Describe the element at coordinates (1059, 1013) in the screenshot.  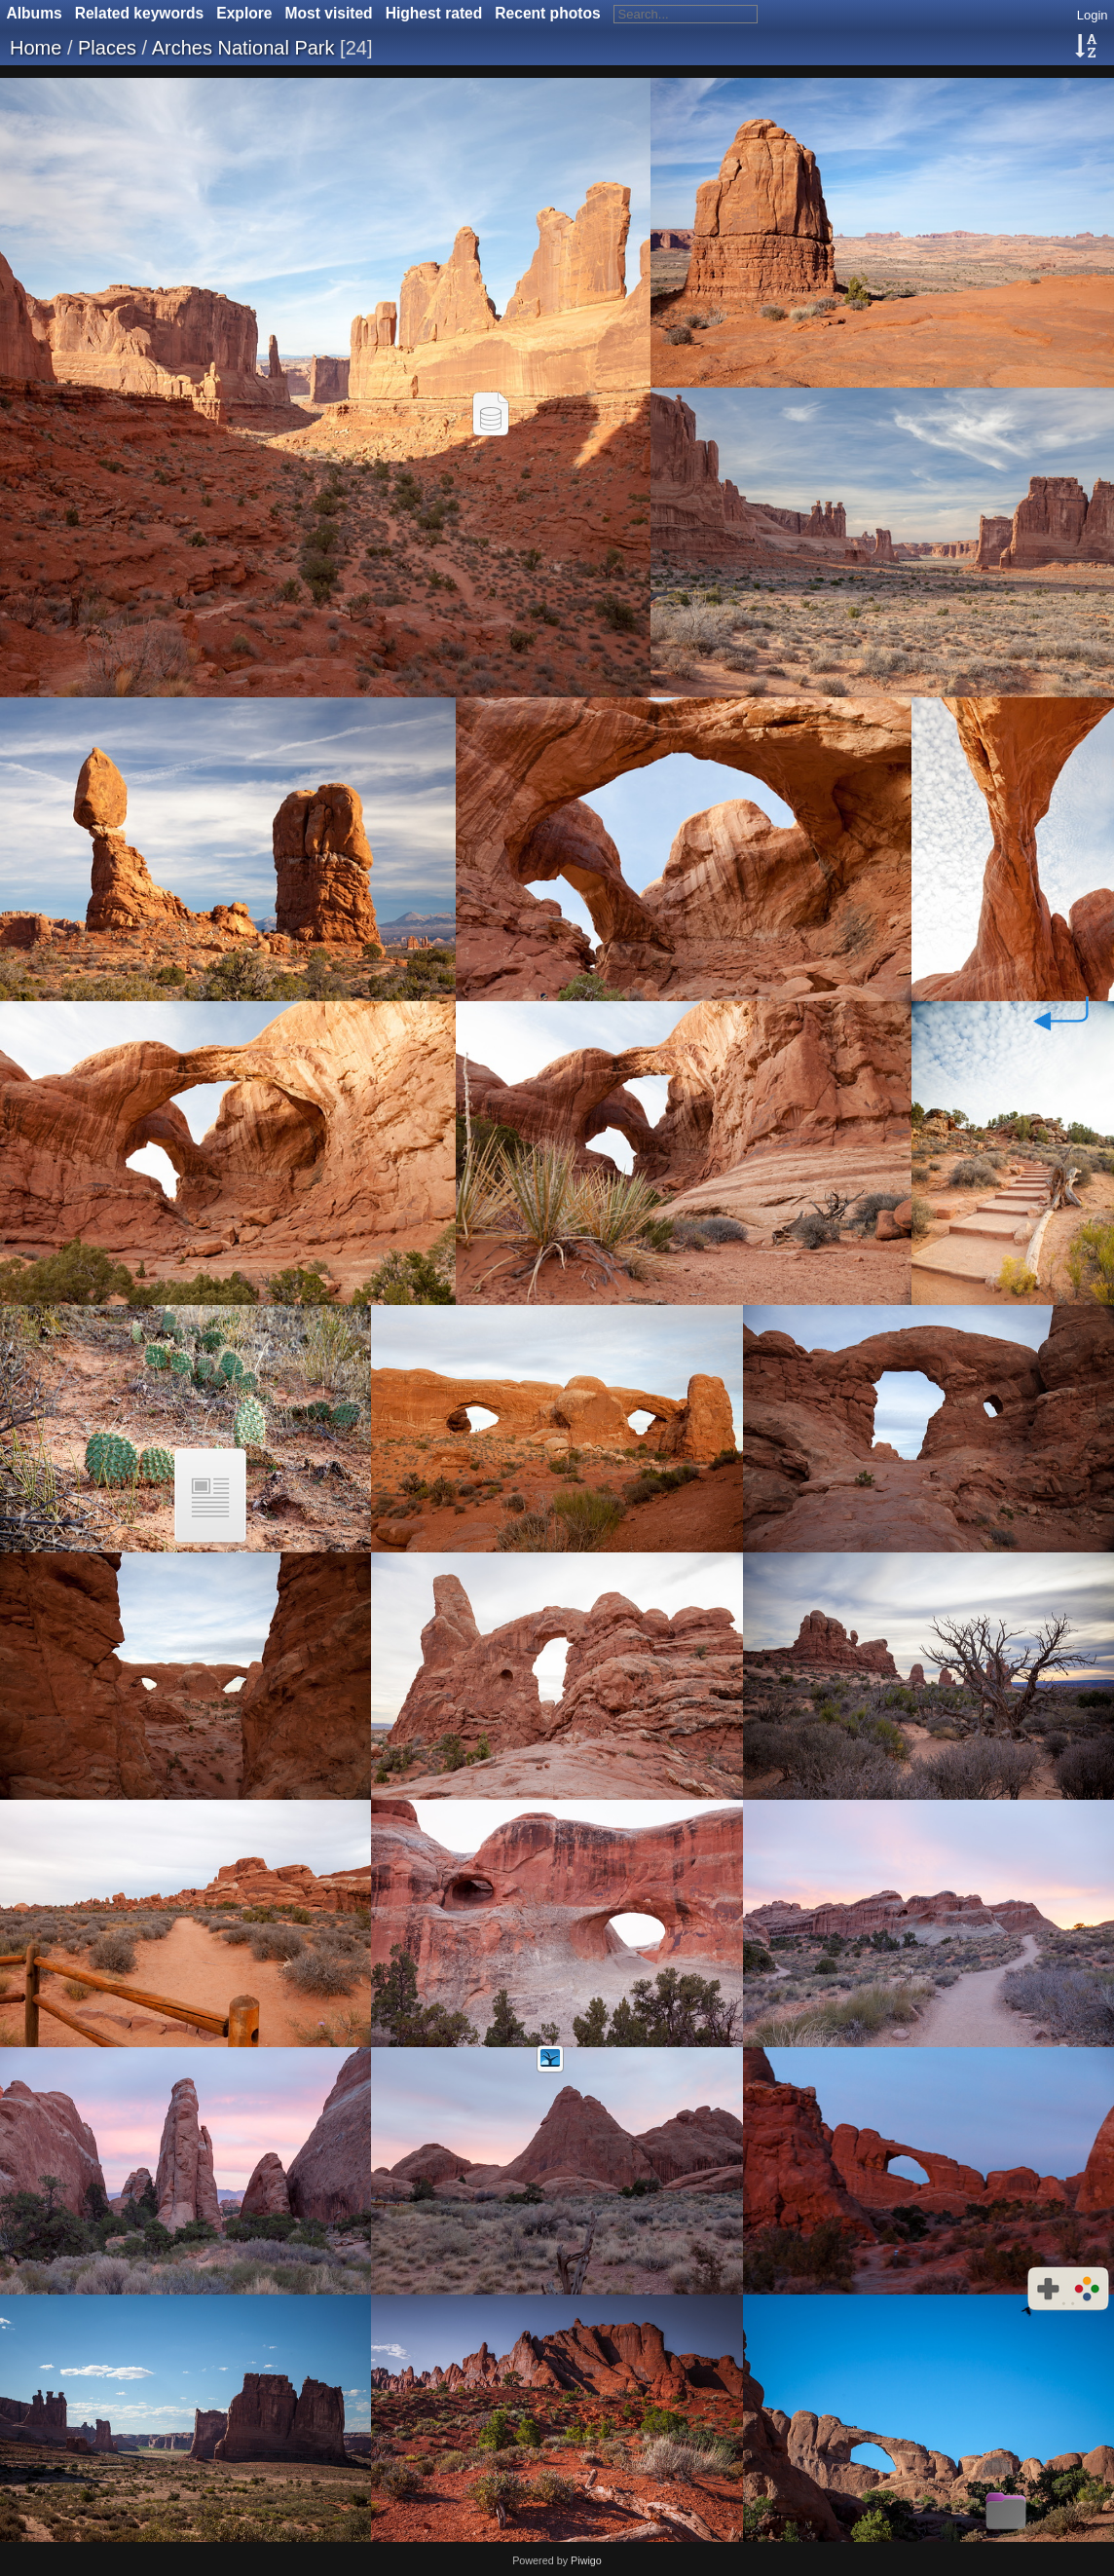
I see `reply to an email message` at that location.